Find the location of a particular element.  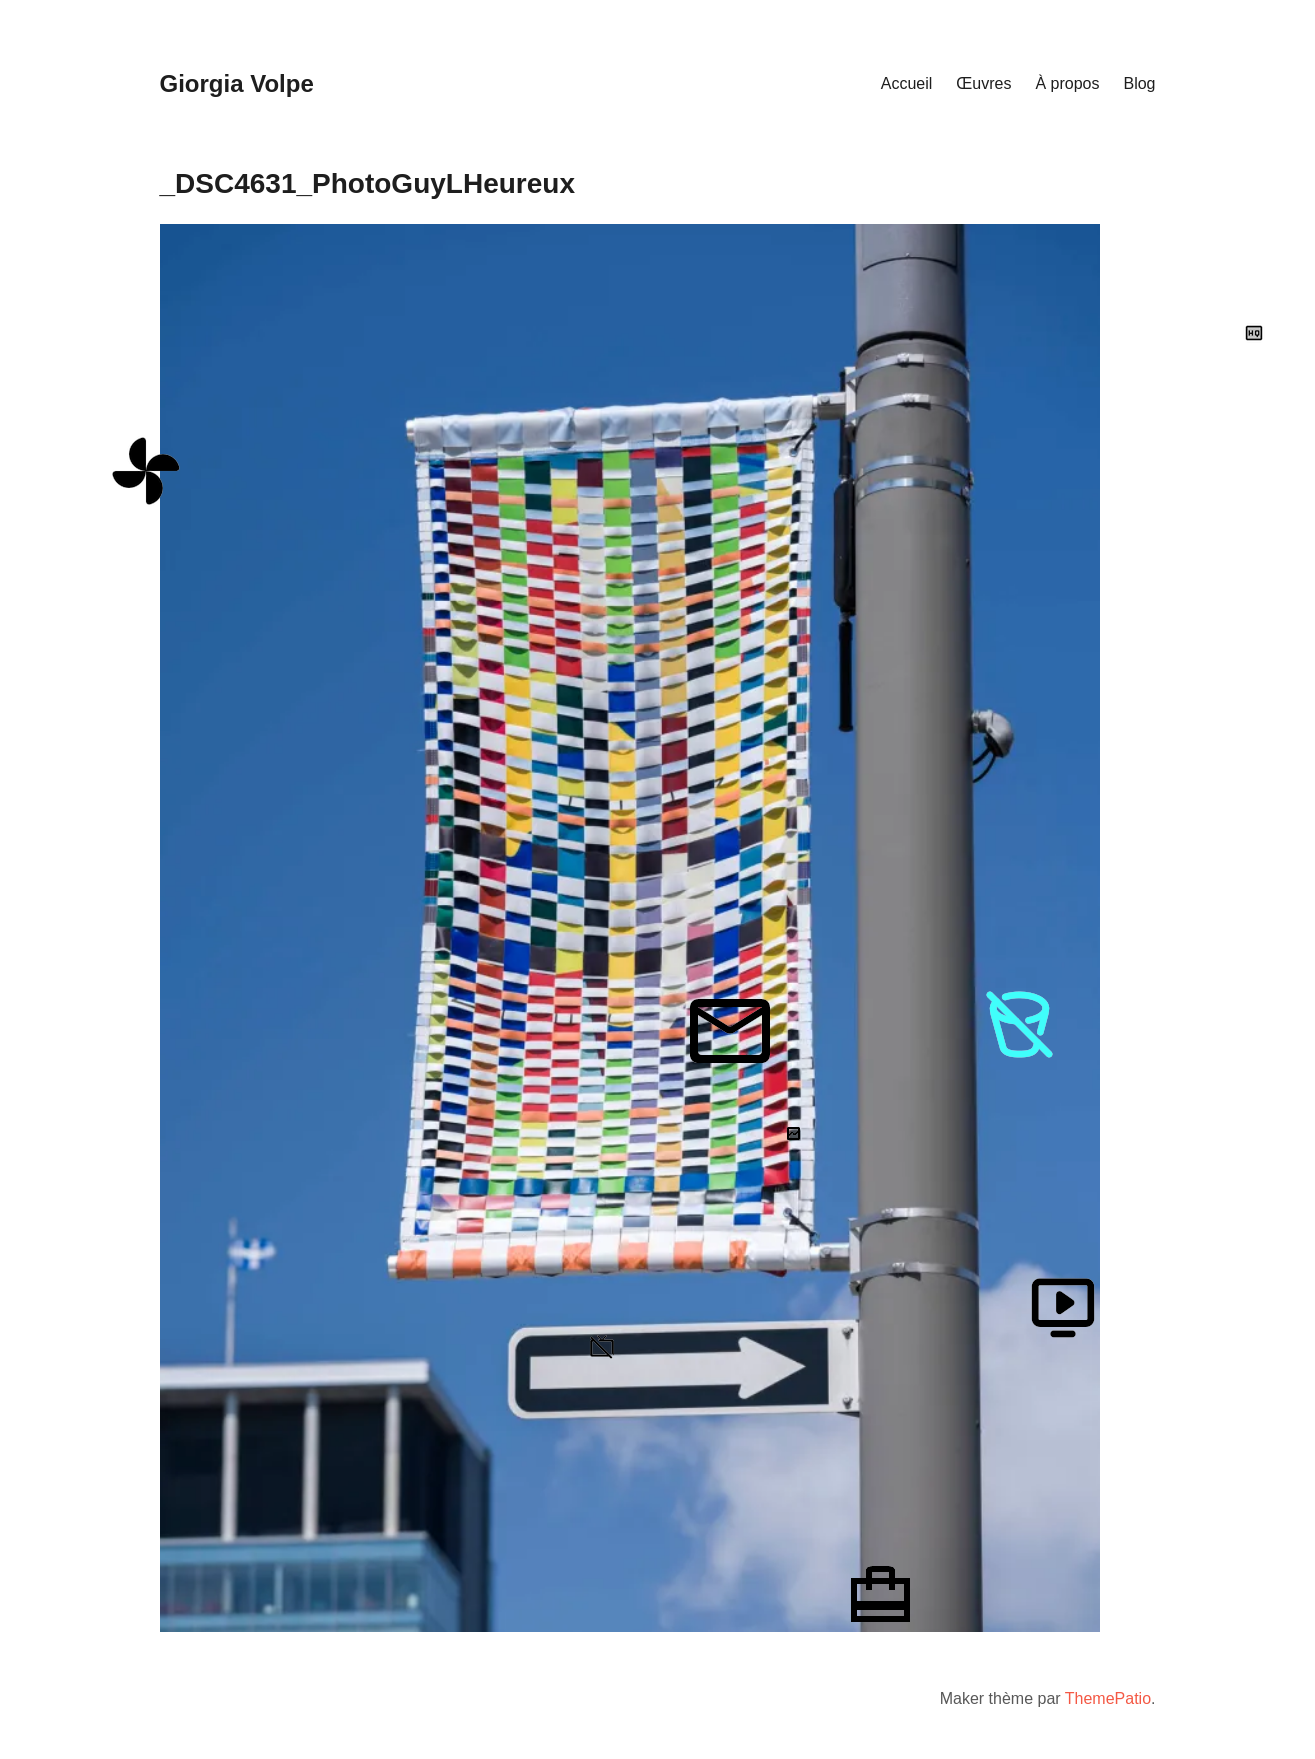

play video on monitor or screen is located at coordinates (1063, 1305).